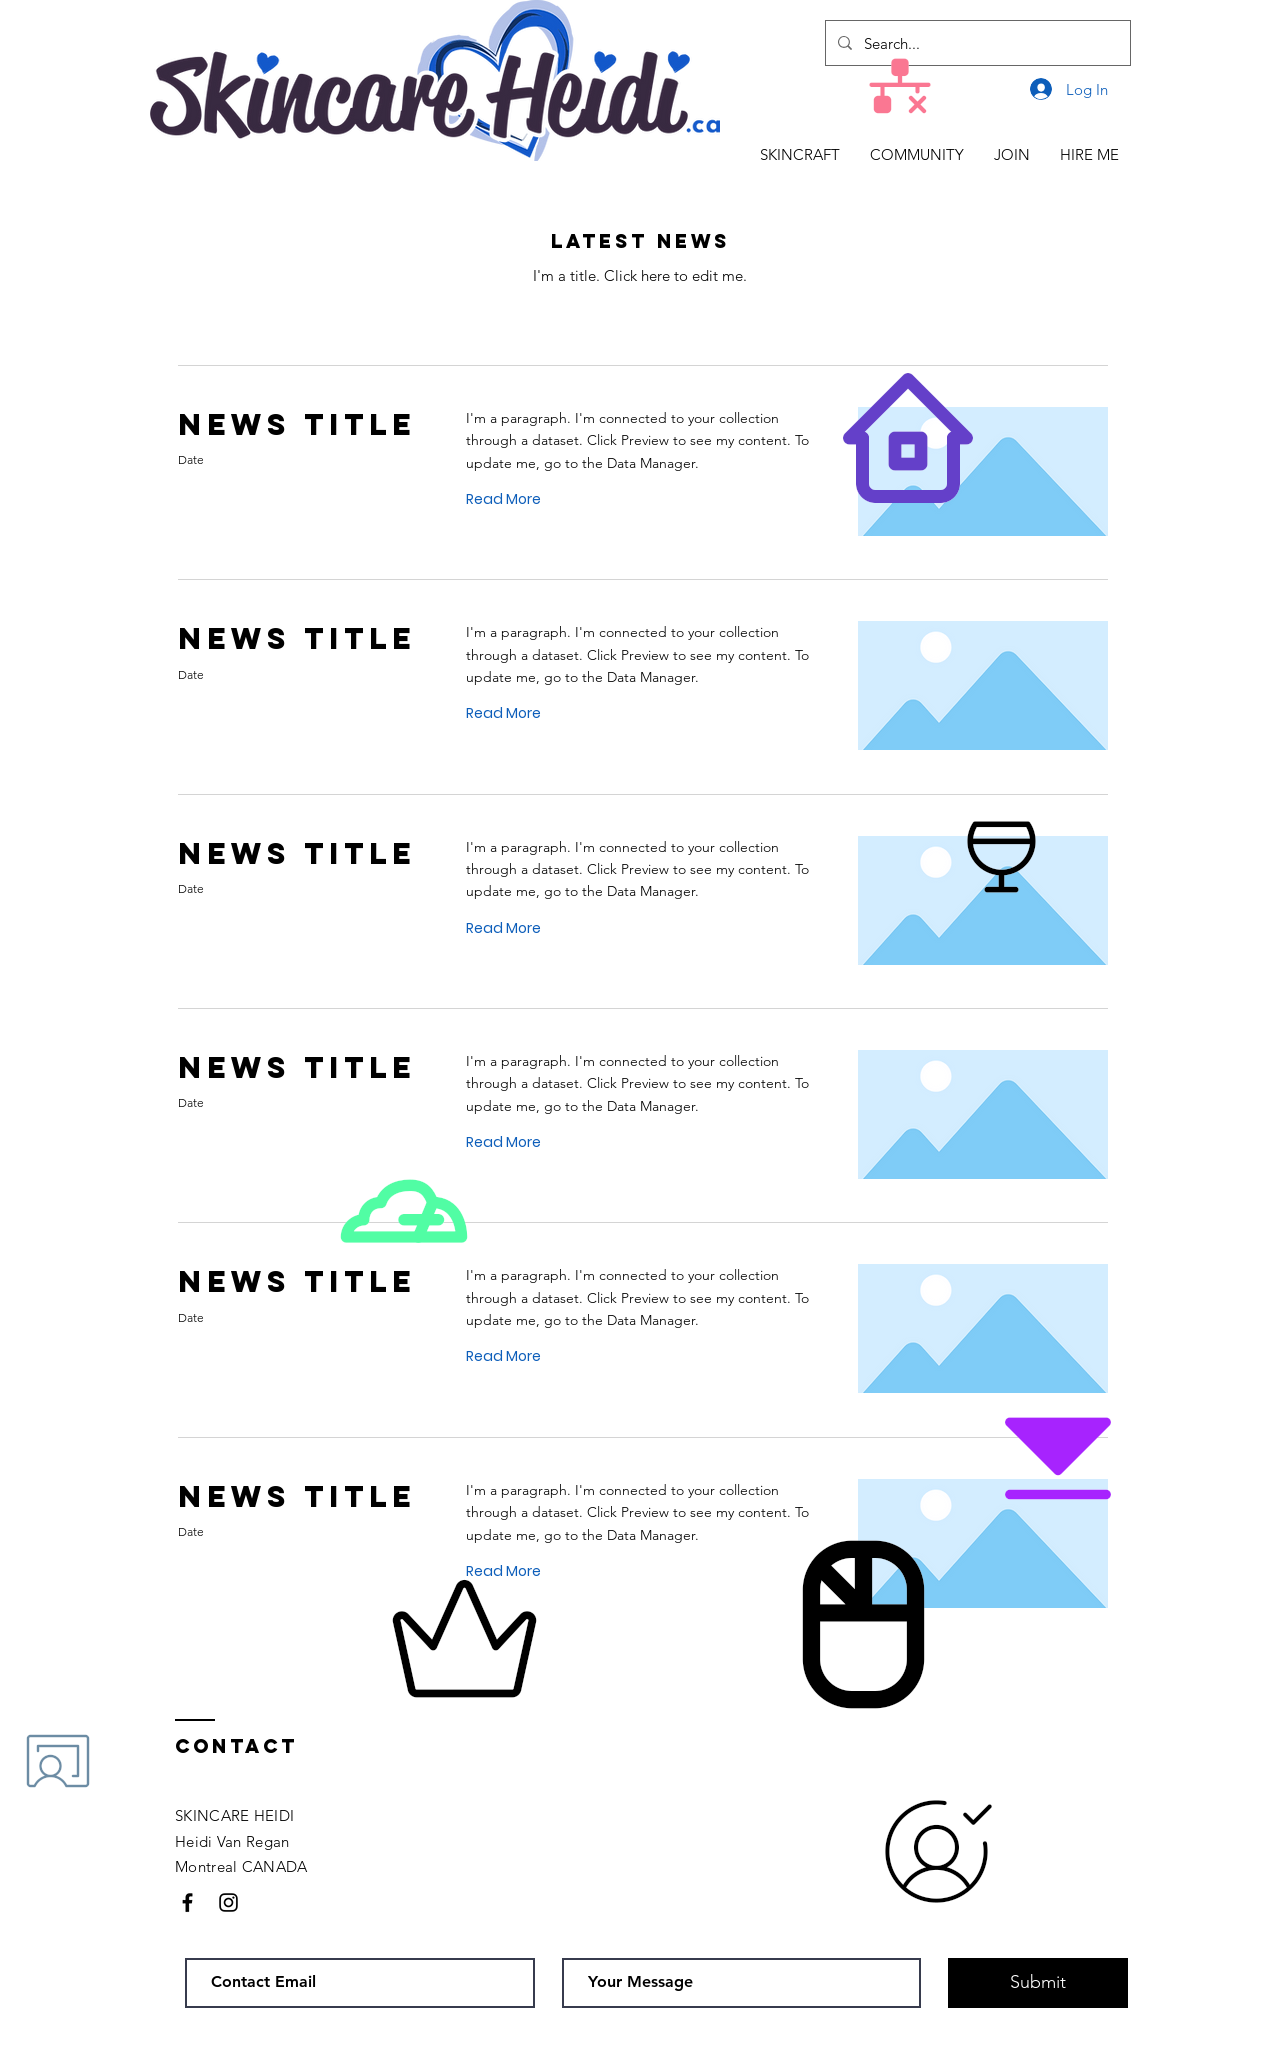 The height and width of the screenshot is (2061, 1280). What do you see at coordinates (863, 1624) in the screenshot?
I see `indicates left mouse button click action` at bounding box center [863, 1624].